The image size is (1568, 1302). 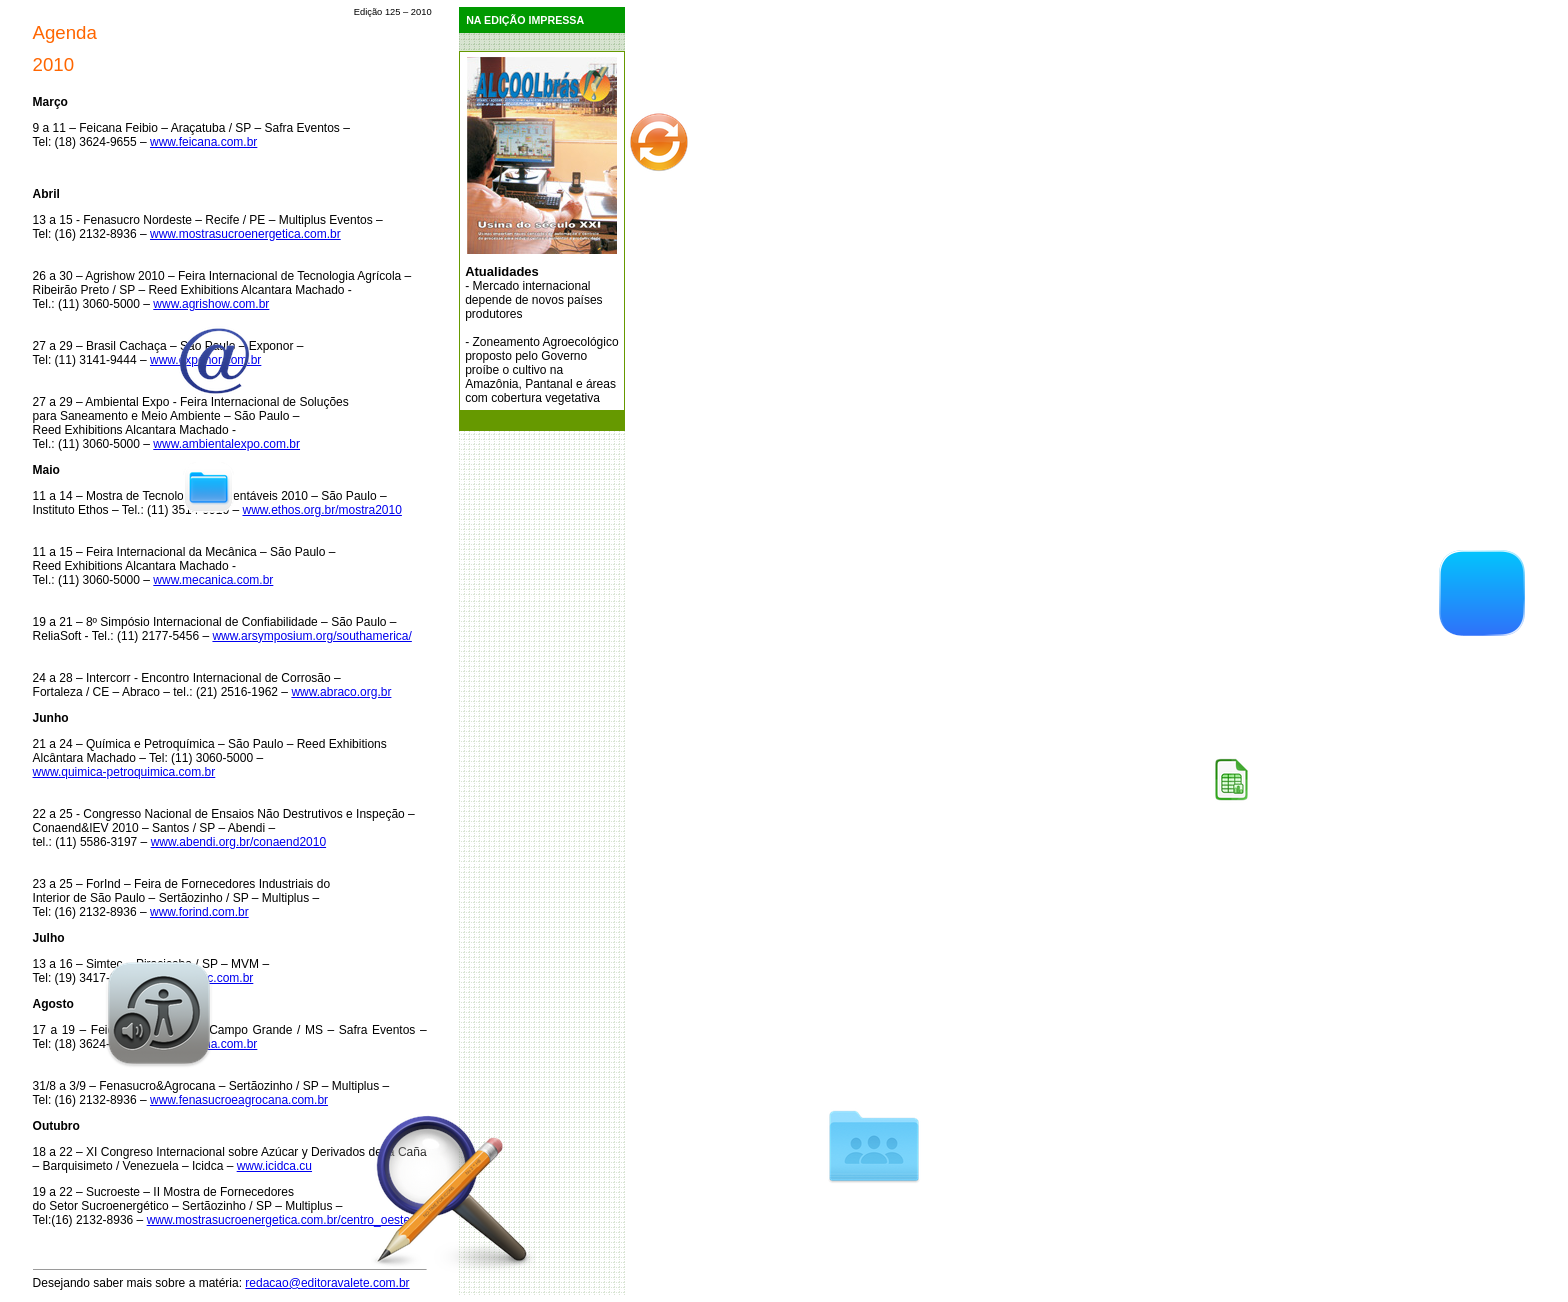 What do you see at coordinates (453, 1191) in the screenshot?
I see `find and replace text in a document` at bounding box center [453, 1191].